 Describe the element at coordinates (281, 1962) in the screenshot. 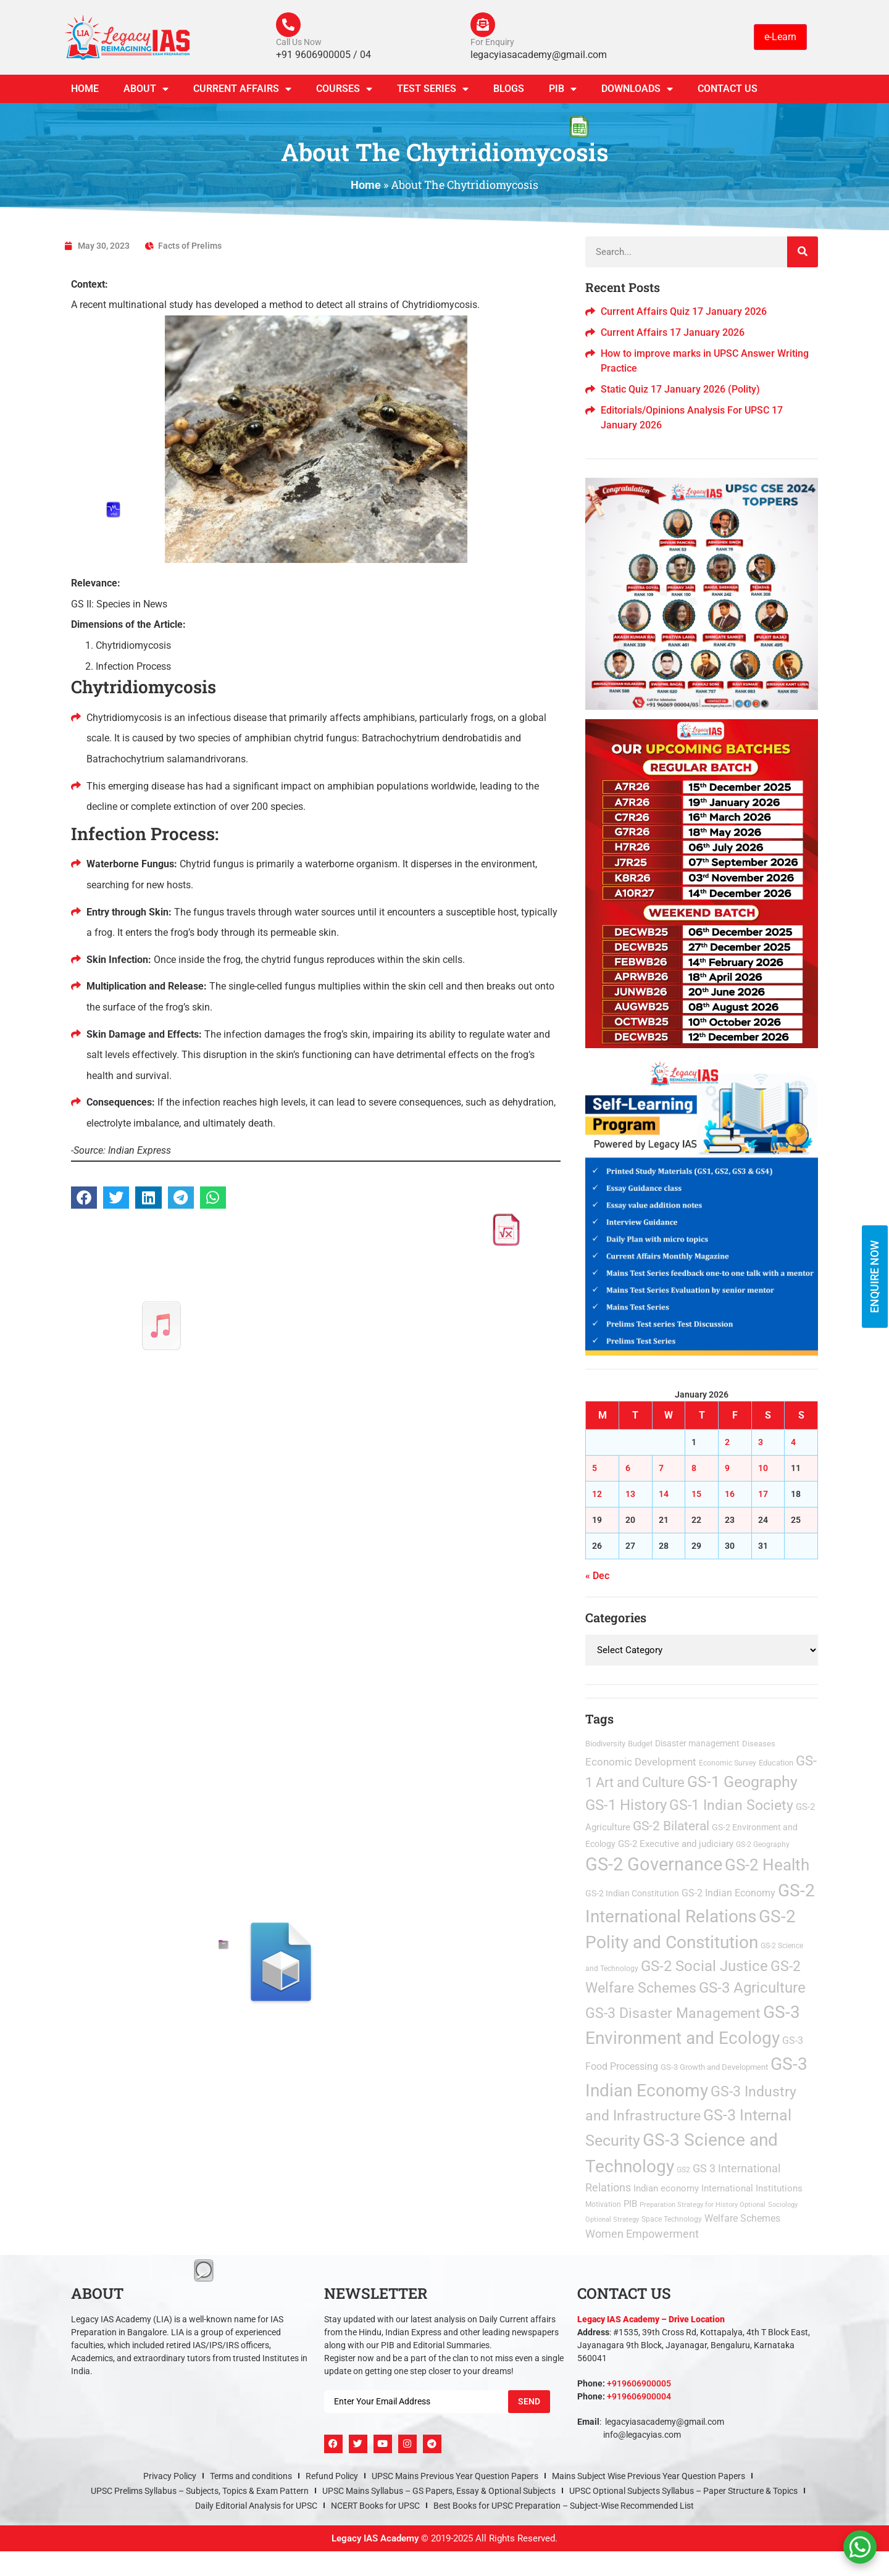

I see `flatpak application reference file` at that location.